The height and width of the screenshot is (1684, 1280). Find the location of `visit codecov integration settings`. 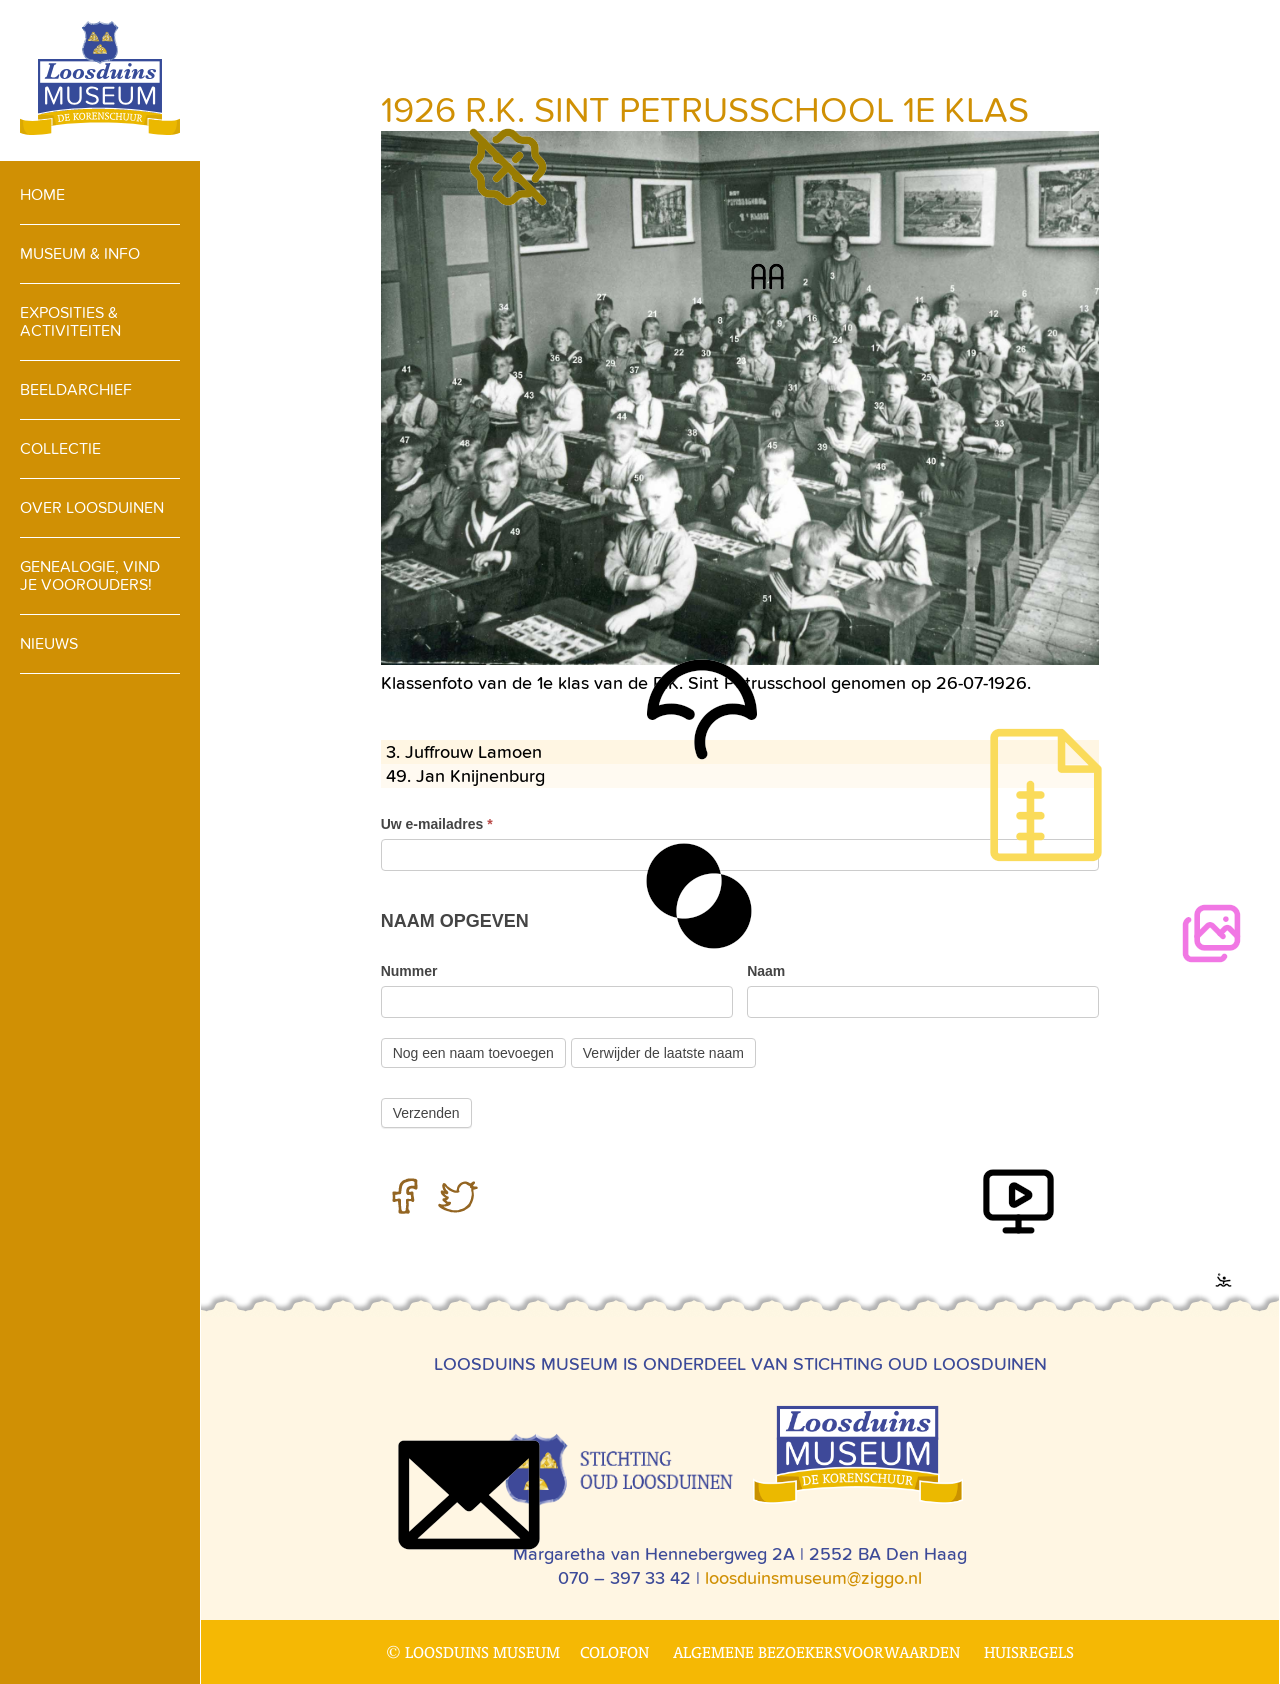

visit codecov integration settings is located at coordinates (702, 709).